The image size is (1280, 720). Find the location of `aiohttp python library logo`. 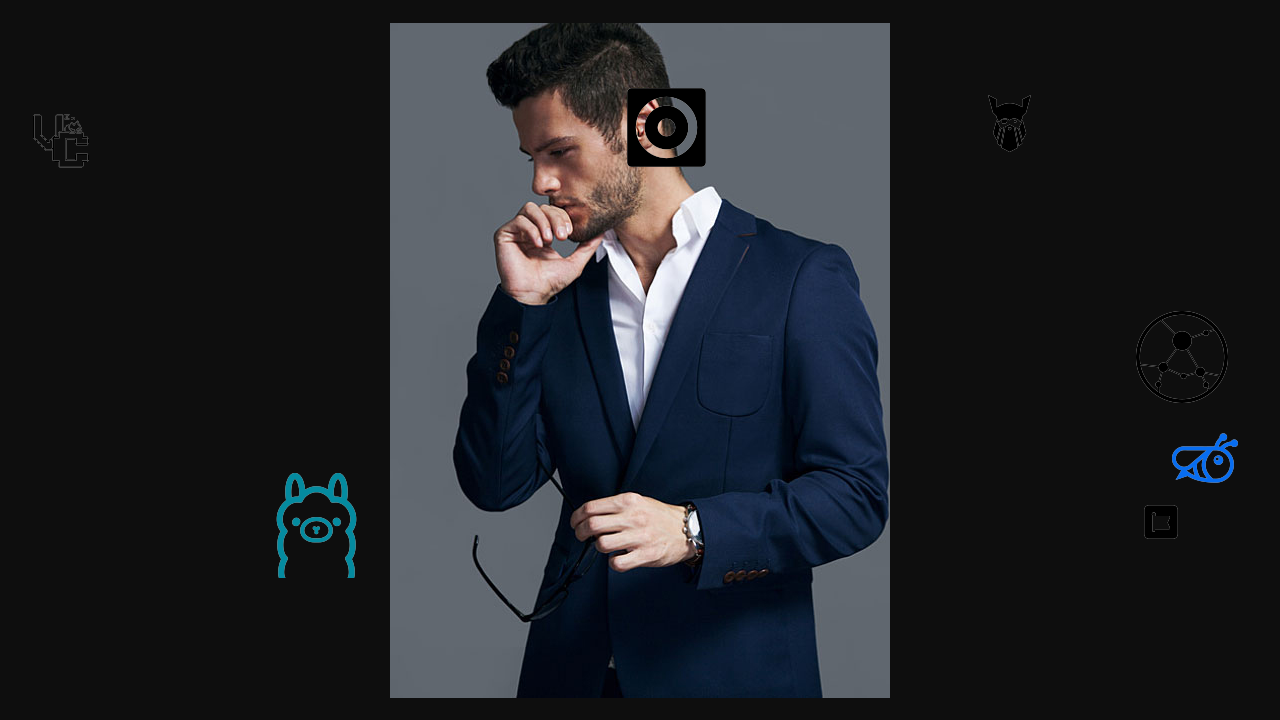

aiohttp python library logo is located at coordinates (1182, 357).